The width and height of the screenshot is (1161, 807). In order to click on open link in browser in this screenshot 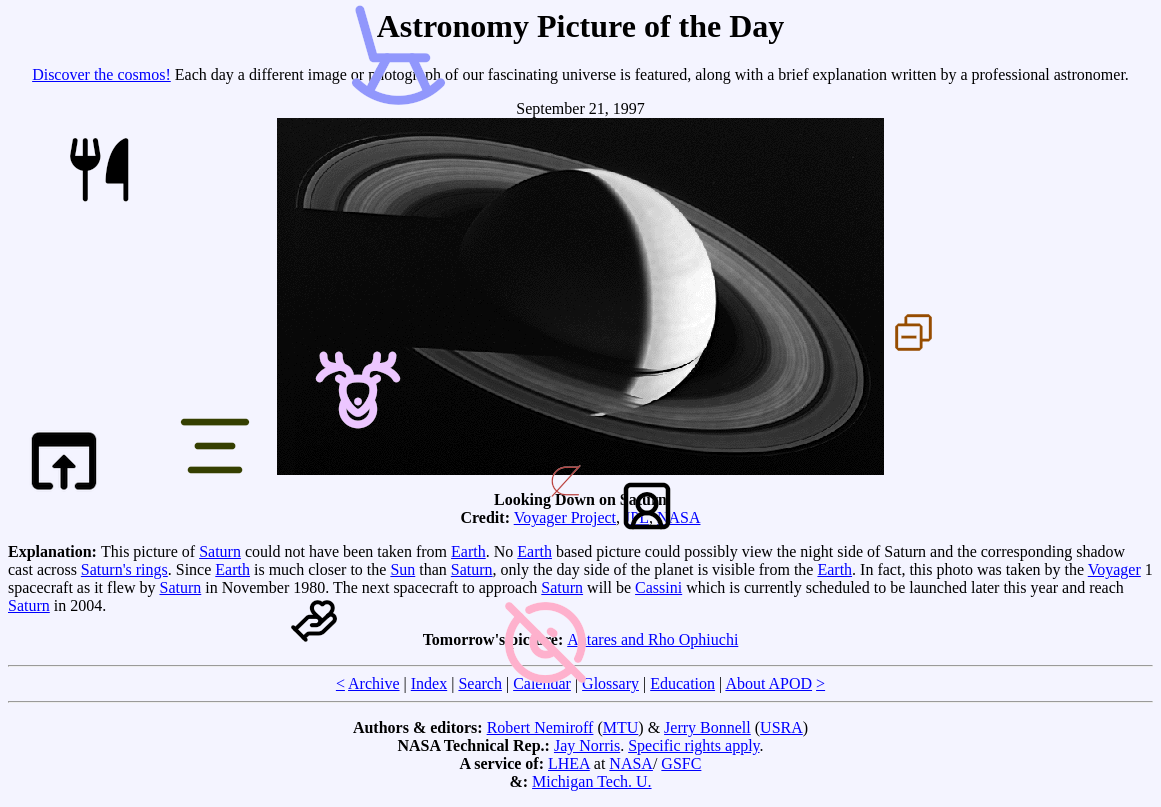, I will do `click(64, 461)`.